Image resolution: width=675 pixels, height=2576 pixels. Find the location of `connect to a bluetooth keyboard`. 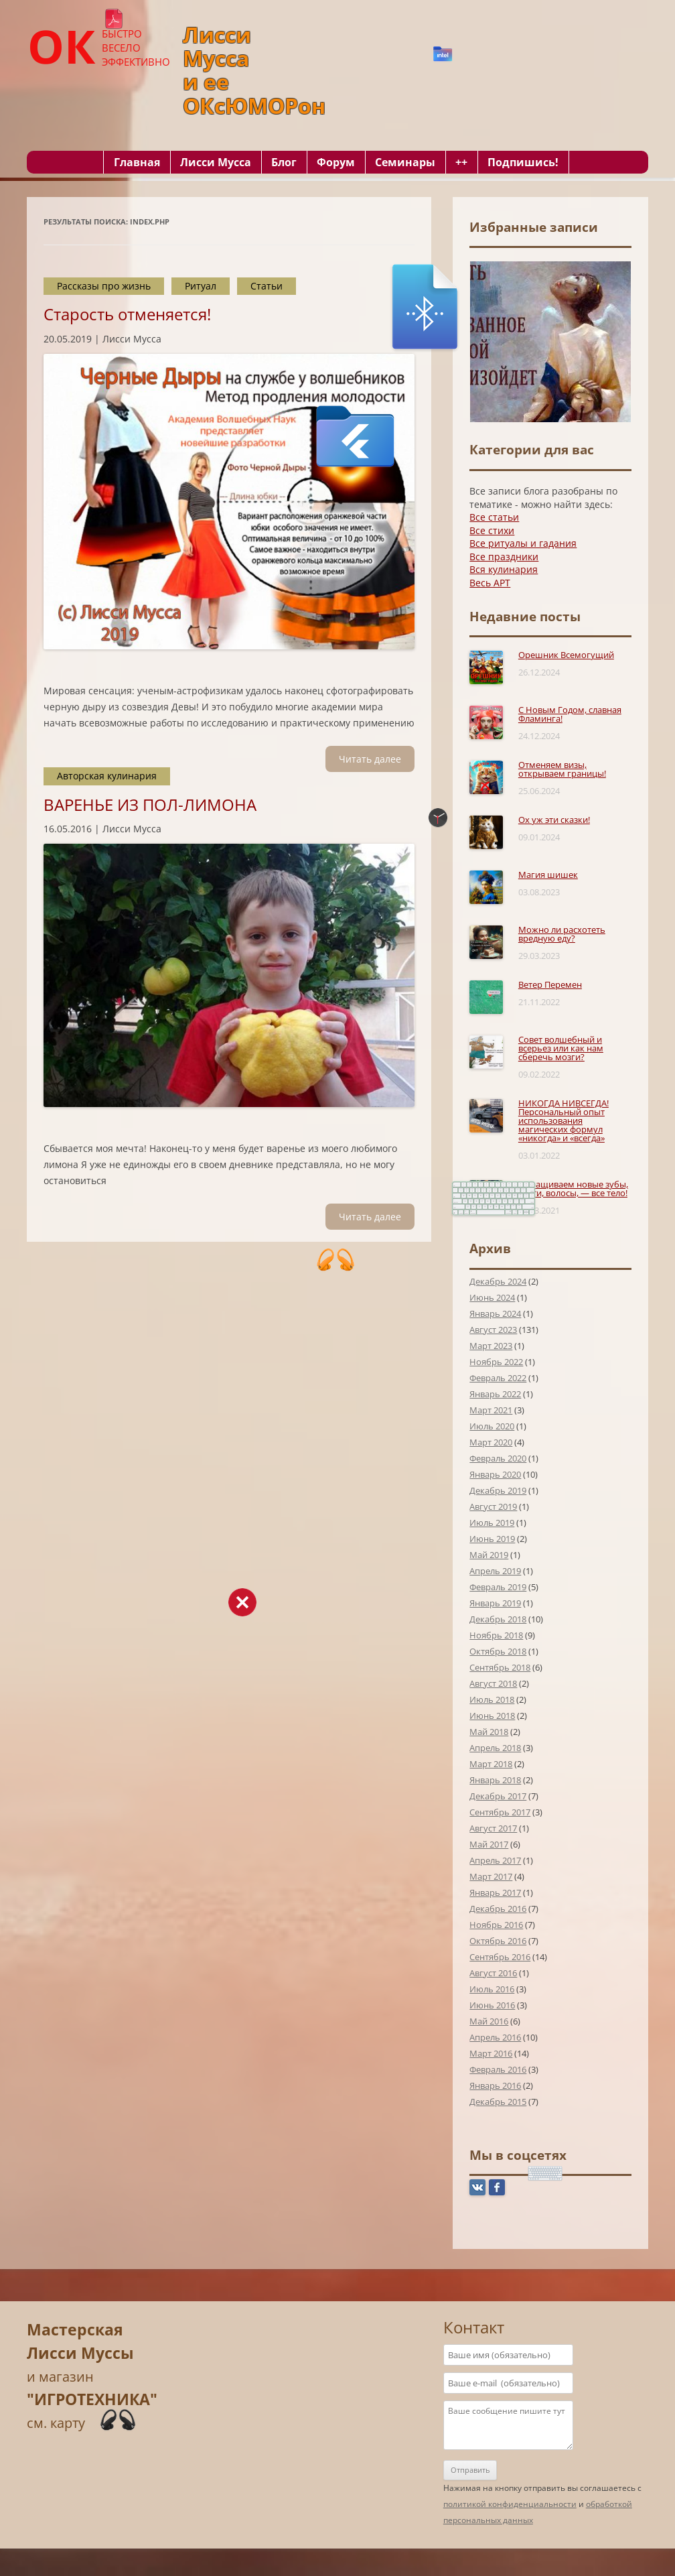

connect to a bluetooth keyboard is located at coordinates (545, 2173).